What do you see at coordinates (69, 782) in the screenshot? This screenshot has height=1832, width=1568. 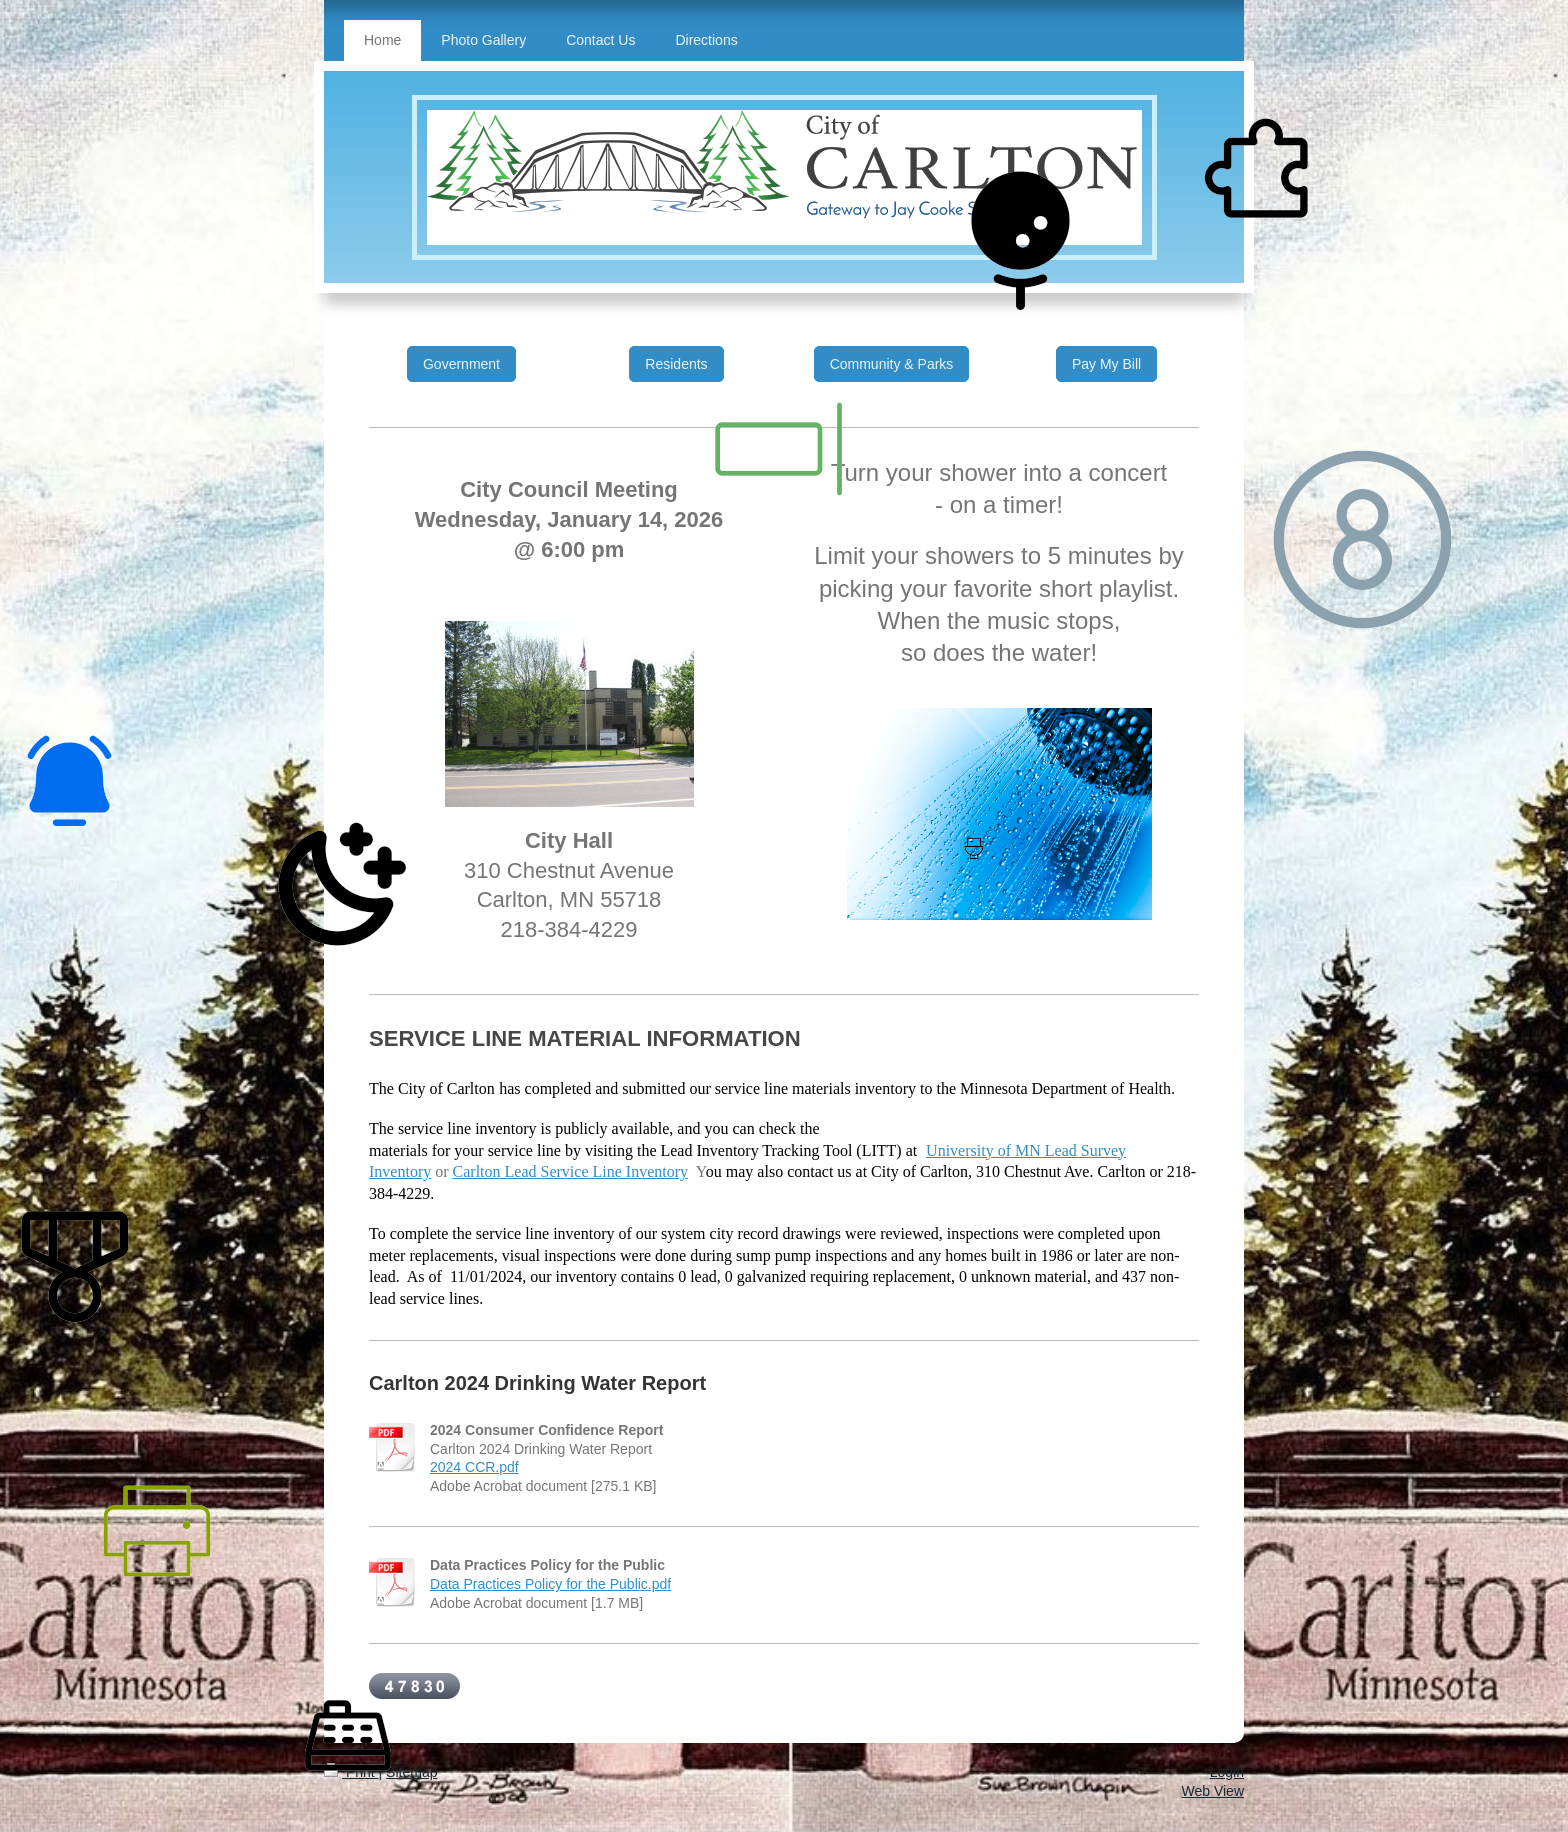 I see `indicates active notifications or alerts` at bounding box center [69, 782].